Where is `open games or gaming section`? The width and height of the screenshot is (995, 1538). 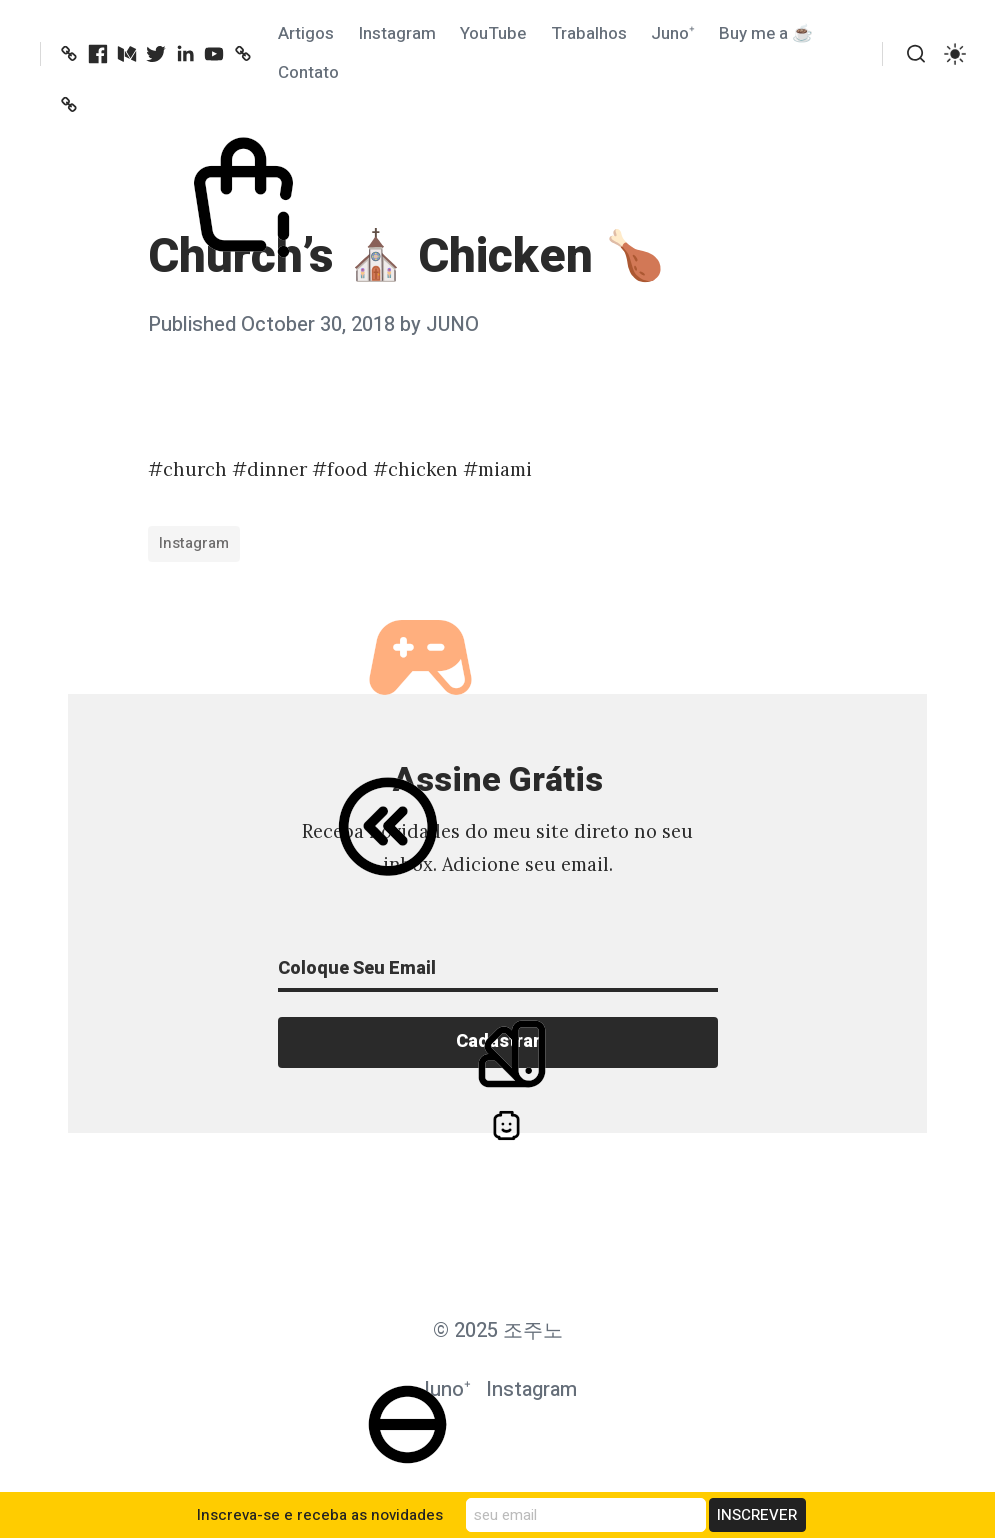
open games or gaming section is located at coordinates (420, 657).